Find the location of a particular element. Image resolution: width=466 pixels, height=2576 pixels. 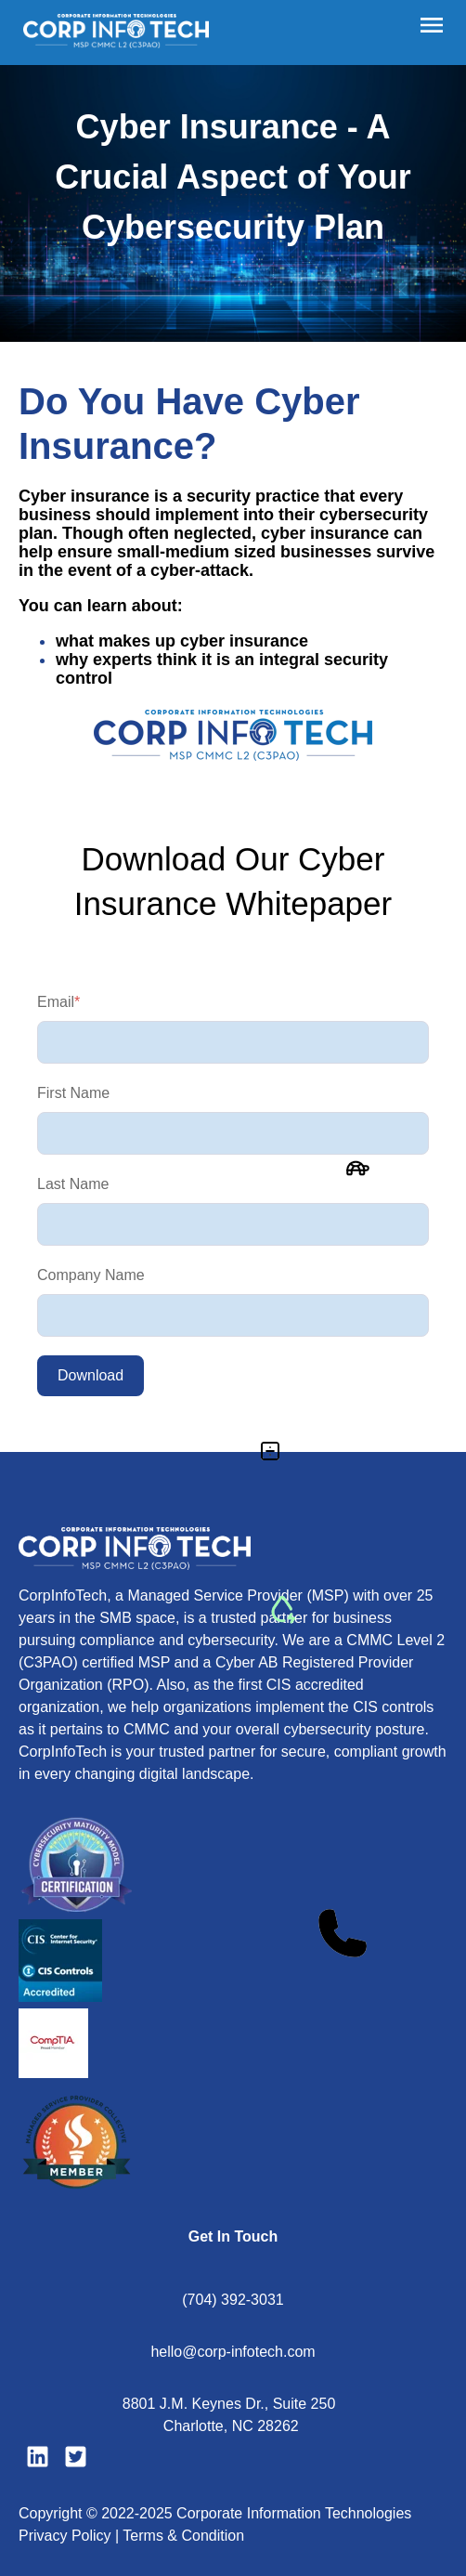

perform a division calculation is located at coordinates (270, 1451).